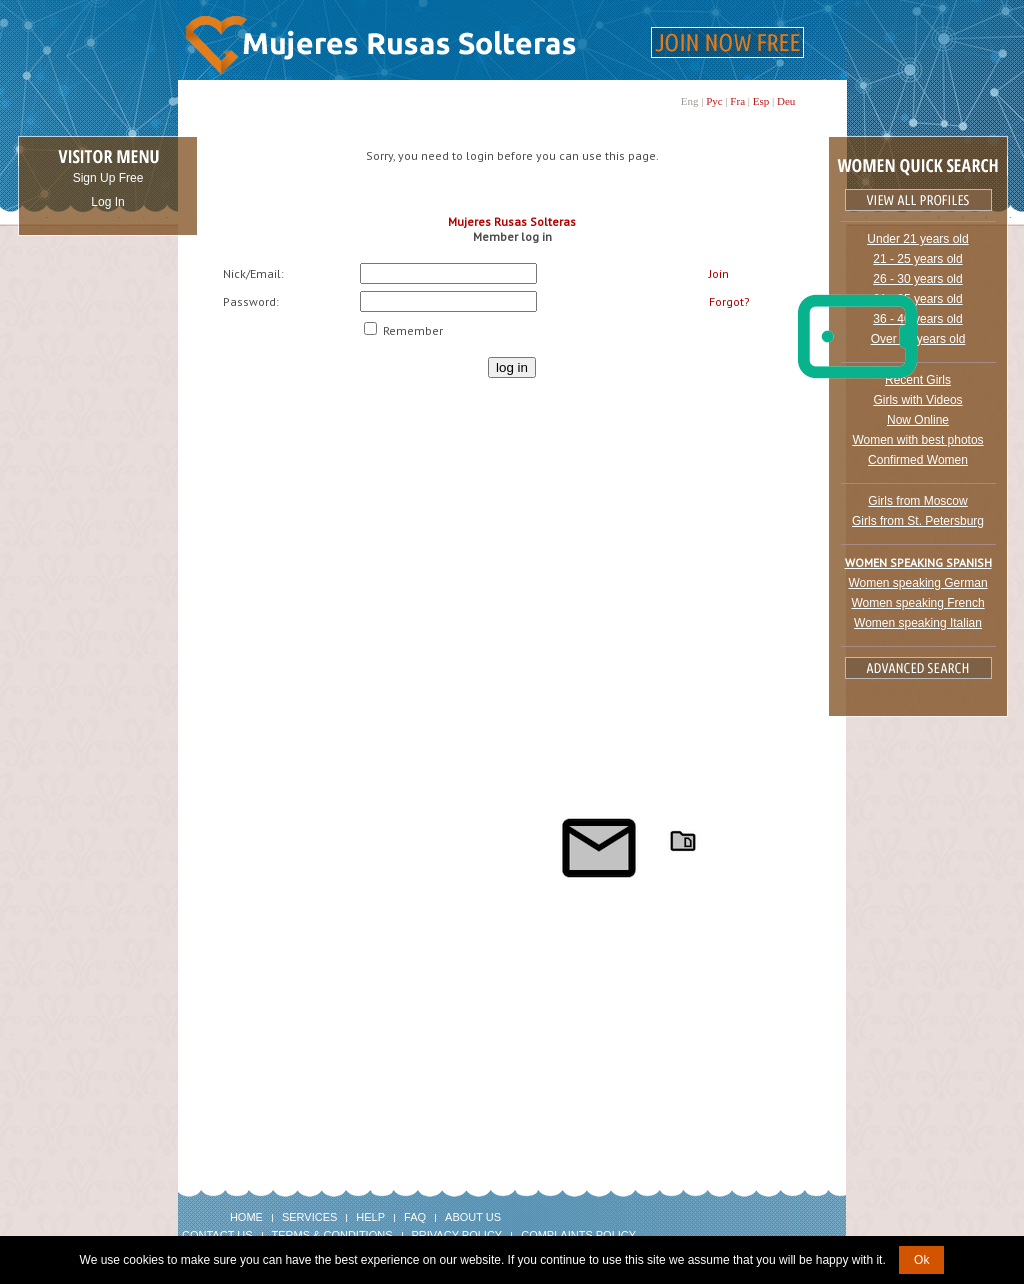  Describe the element at coordinates (857, 336) in the screenshot. I see `rotate device to landscape mode` at that location.